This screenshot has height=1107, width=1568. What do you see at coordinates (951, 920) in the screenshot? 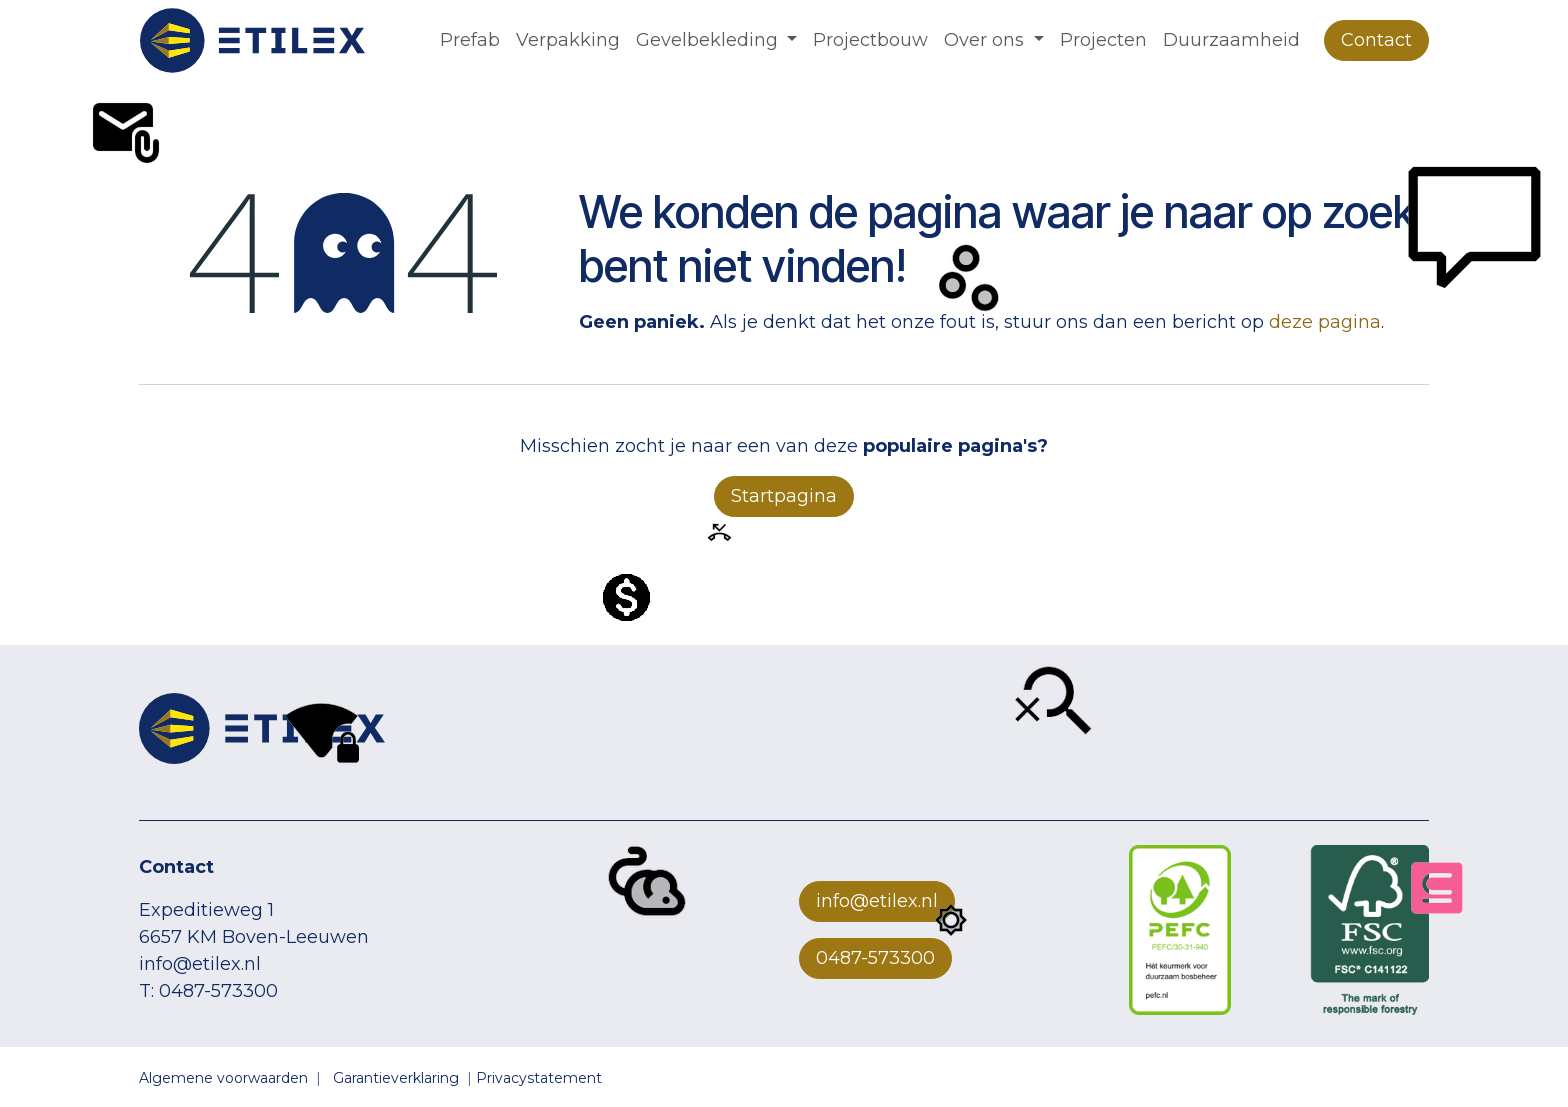
I see `decrease screen brightness` at bounding box center [951, 920].